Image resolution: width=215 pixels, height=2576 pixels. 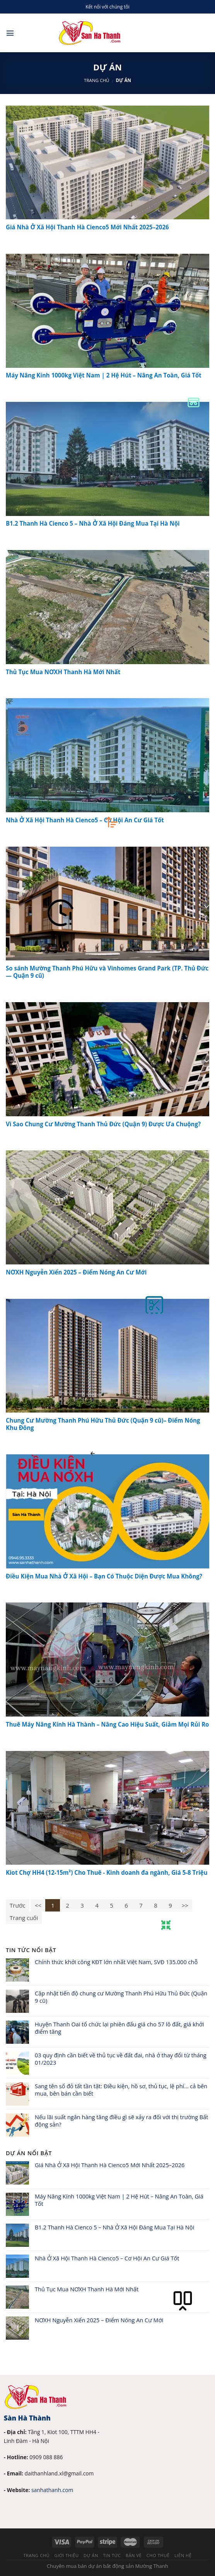 What do you see at coordinates (193, 402) in the screenshot?
I see `access video archive or recordings` at bounding box center [193, 402].